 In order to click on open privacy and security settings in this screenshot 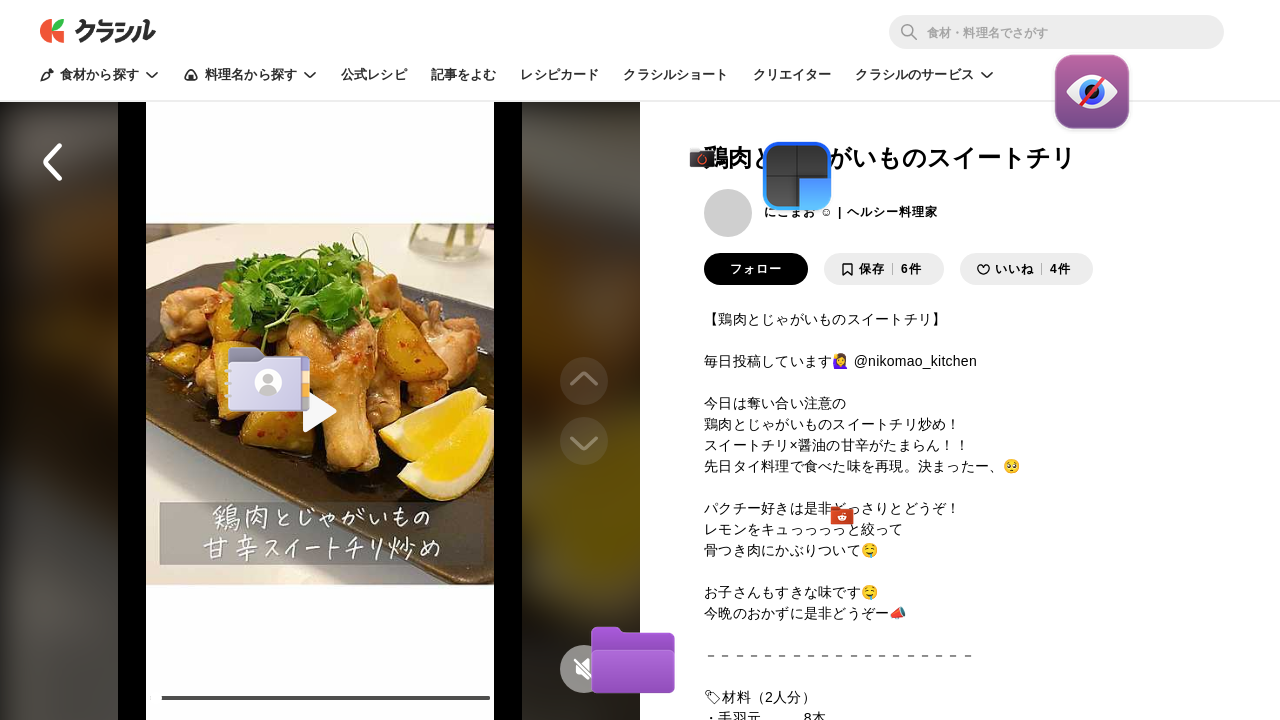, I will do `click(1092, 93)`.